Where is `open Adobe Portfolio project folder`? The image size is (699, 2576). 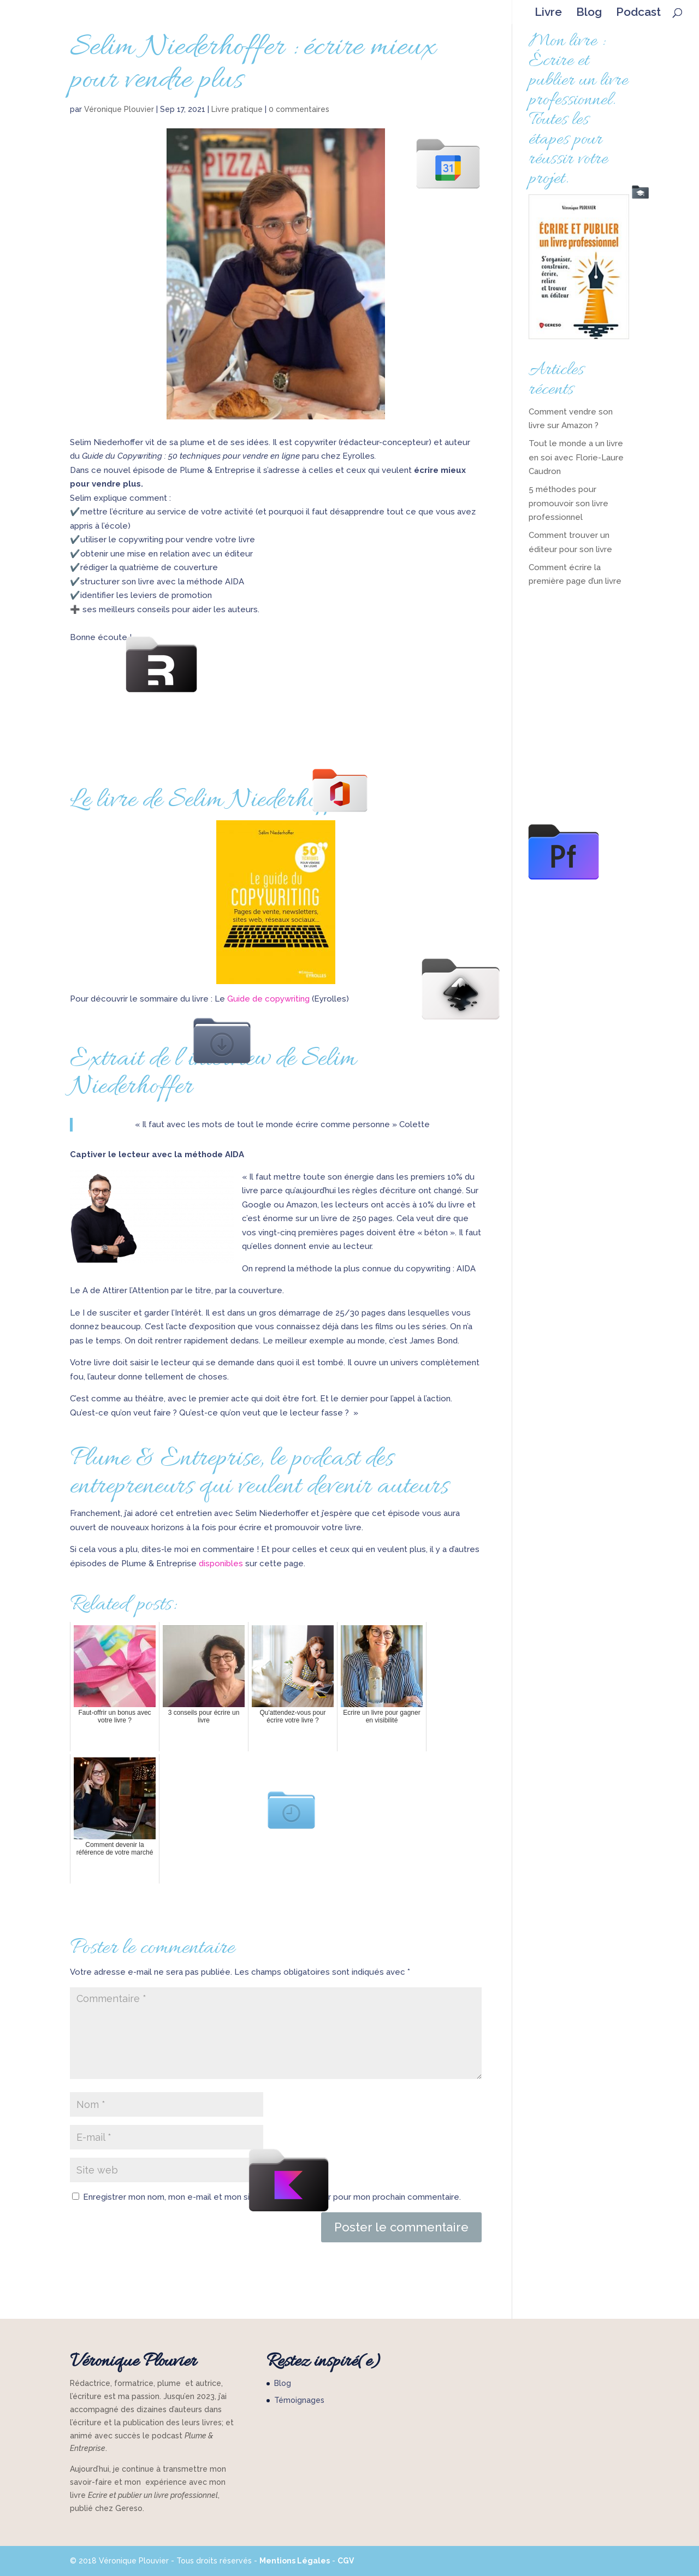
open Adobe Portfolio project folder is located at coordinates (563, 854).